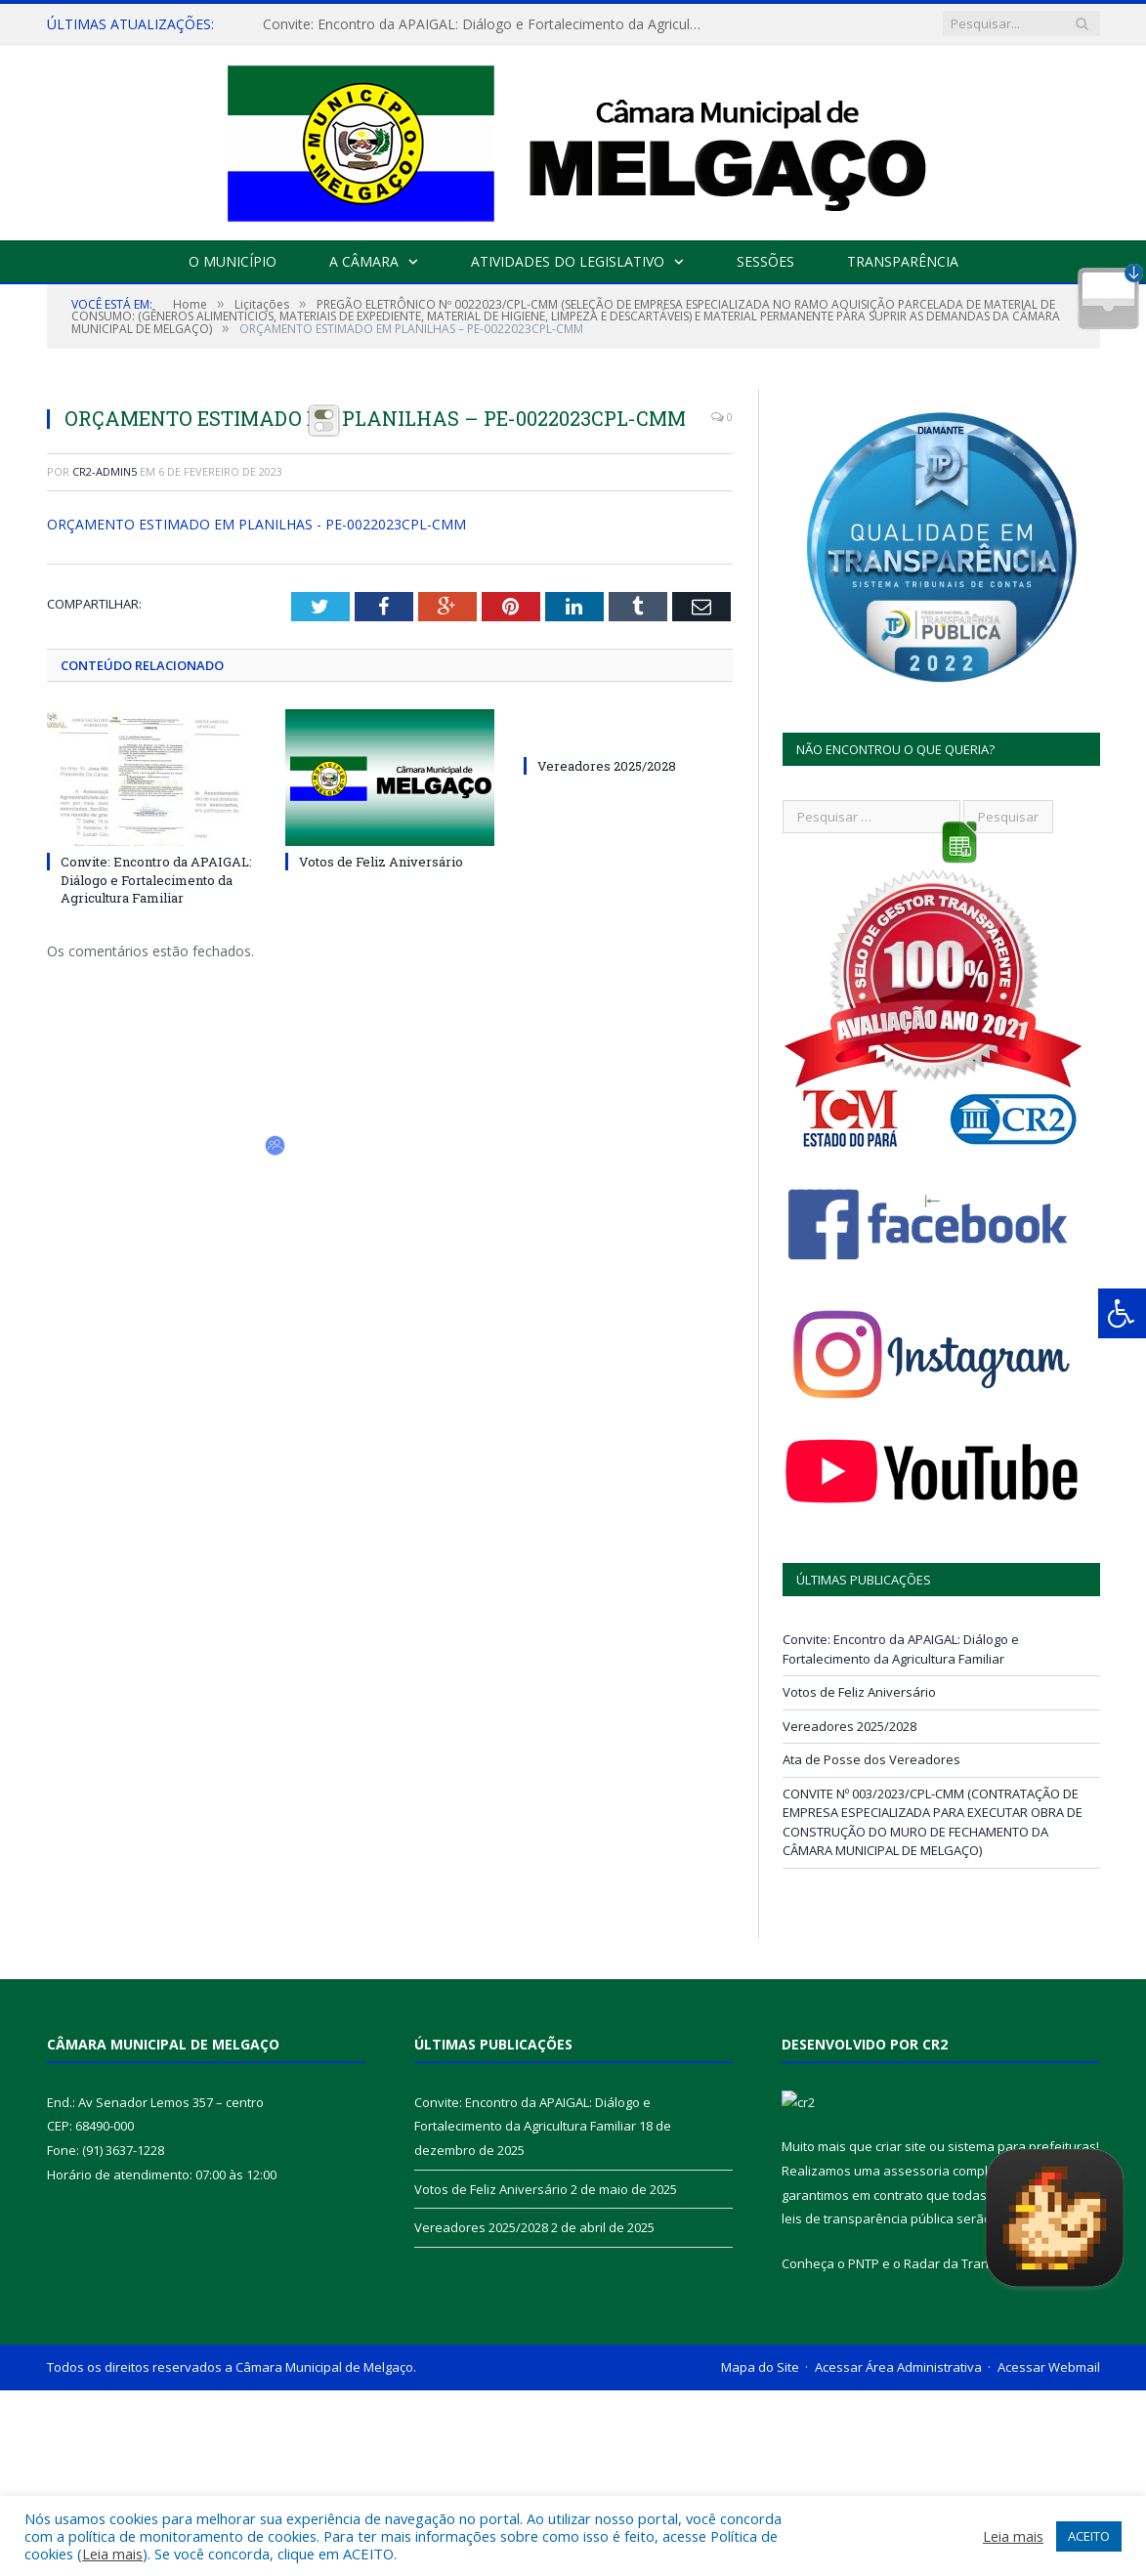 The image size is (1146, 2576). Describe the element at coordinates (275, 1145) in the screenshot. I see `manage user accounts and groups` at that location.